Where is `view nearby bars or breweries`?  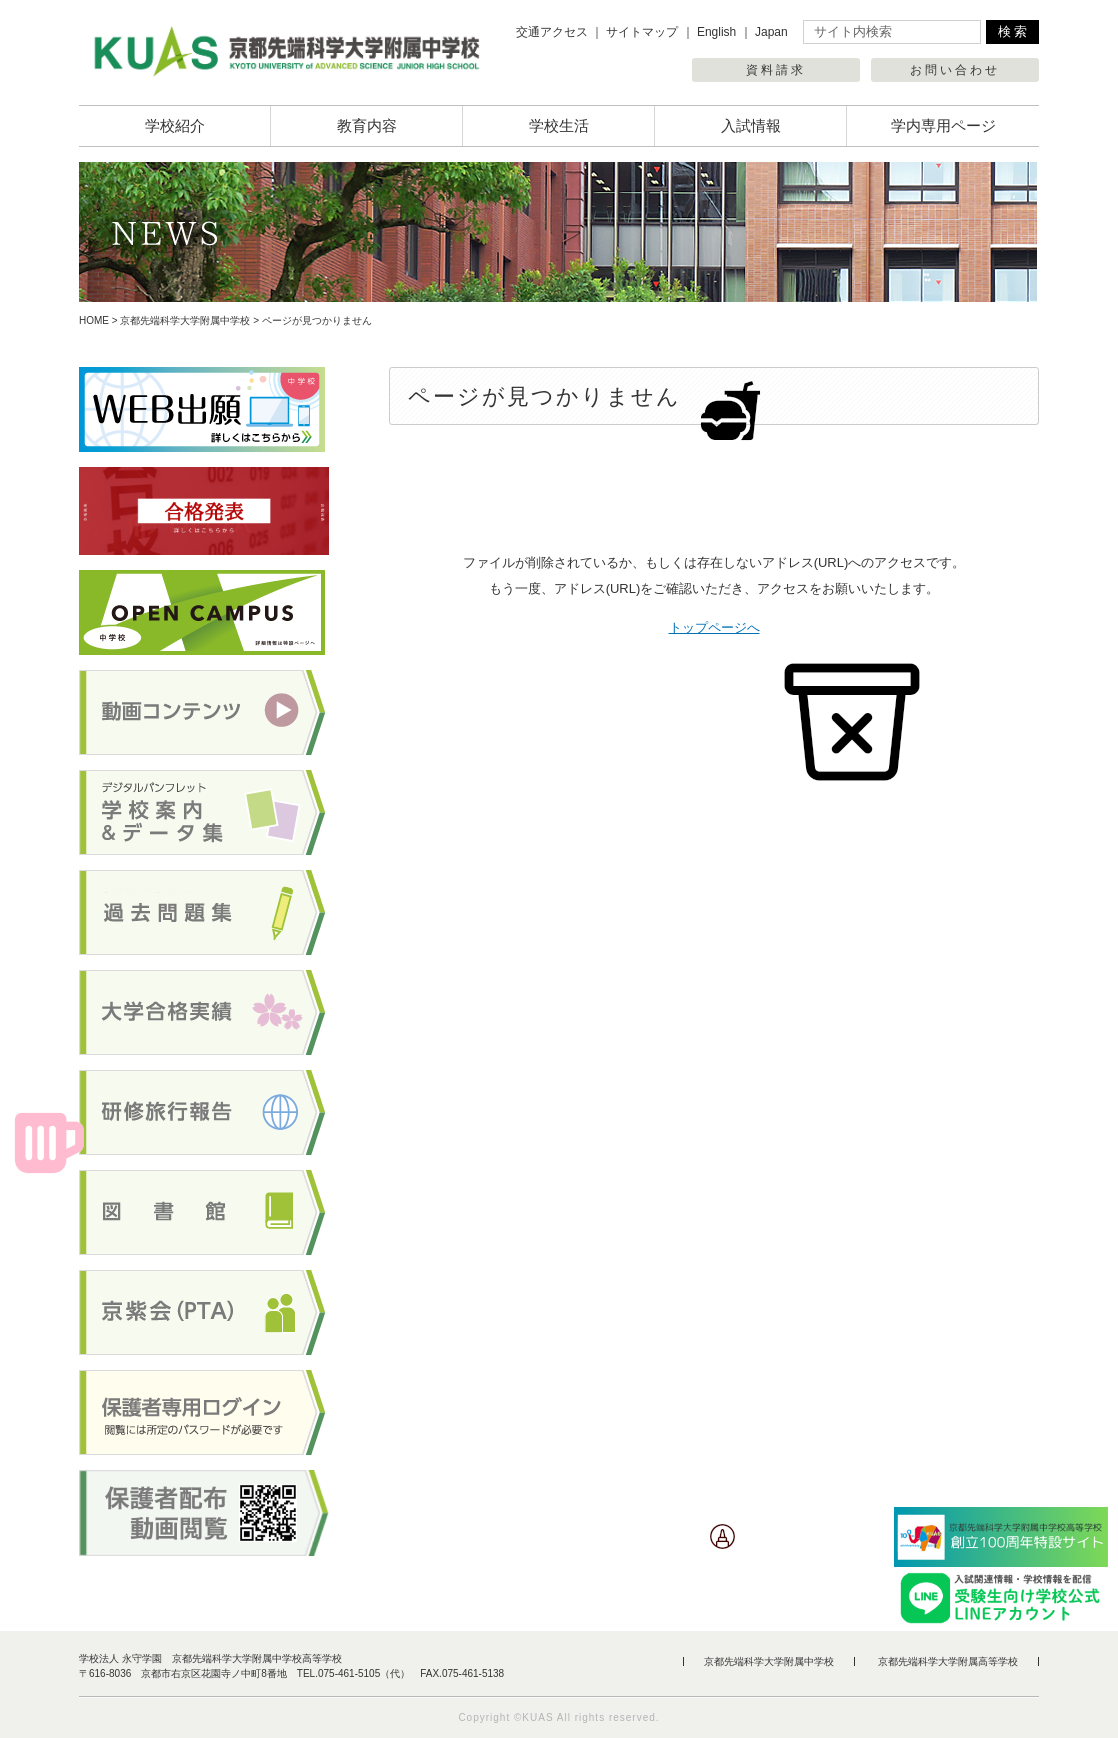 view nearby bars or breweries is located at coordinates (45, 1143).